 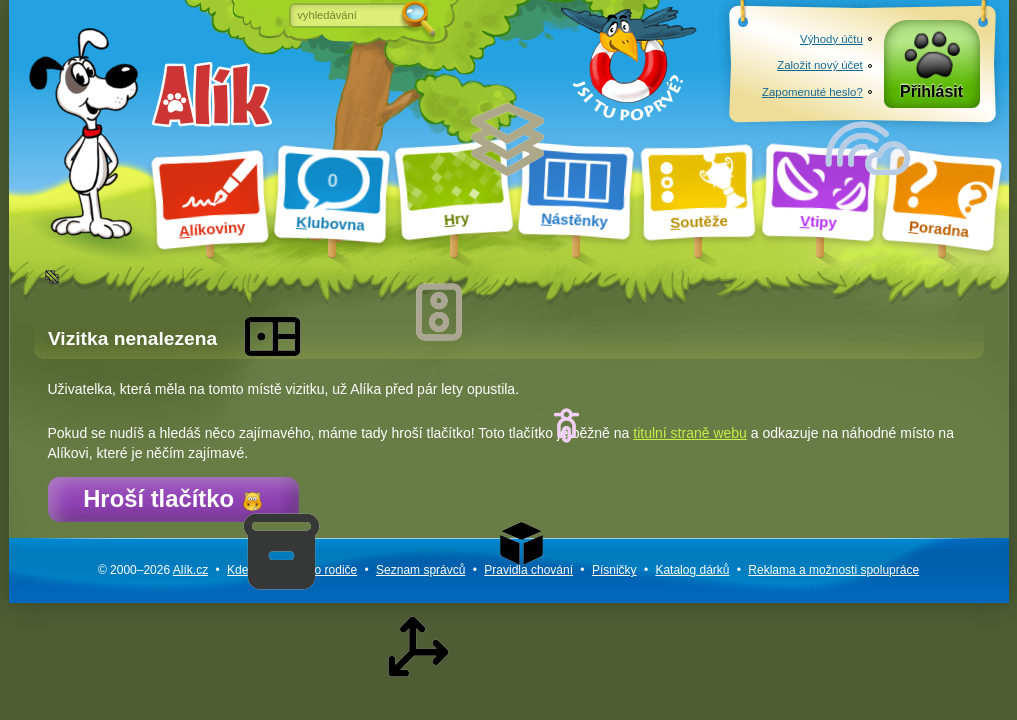 I want to click on adjust audio or speaker settings, so click(x=439, y=312).